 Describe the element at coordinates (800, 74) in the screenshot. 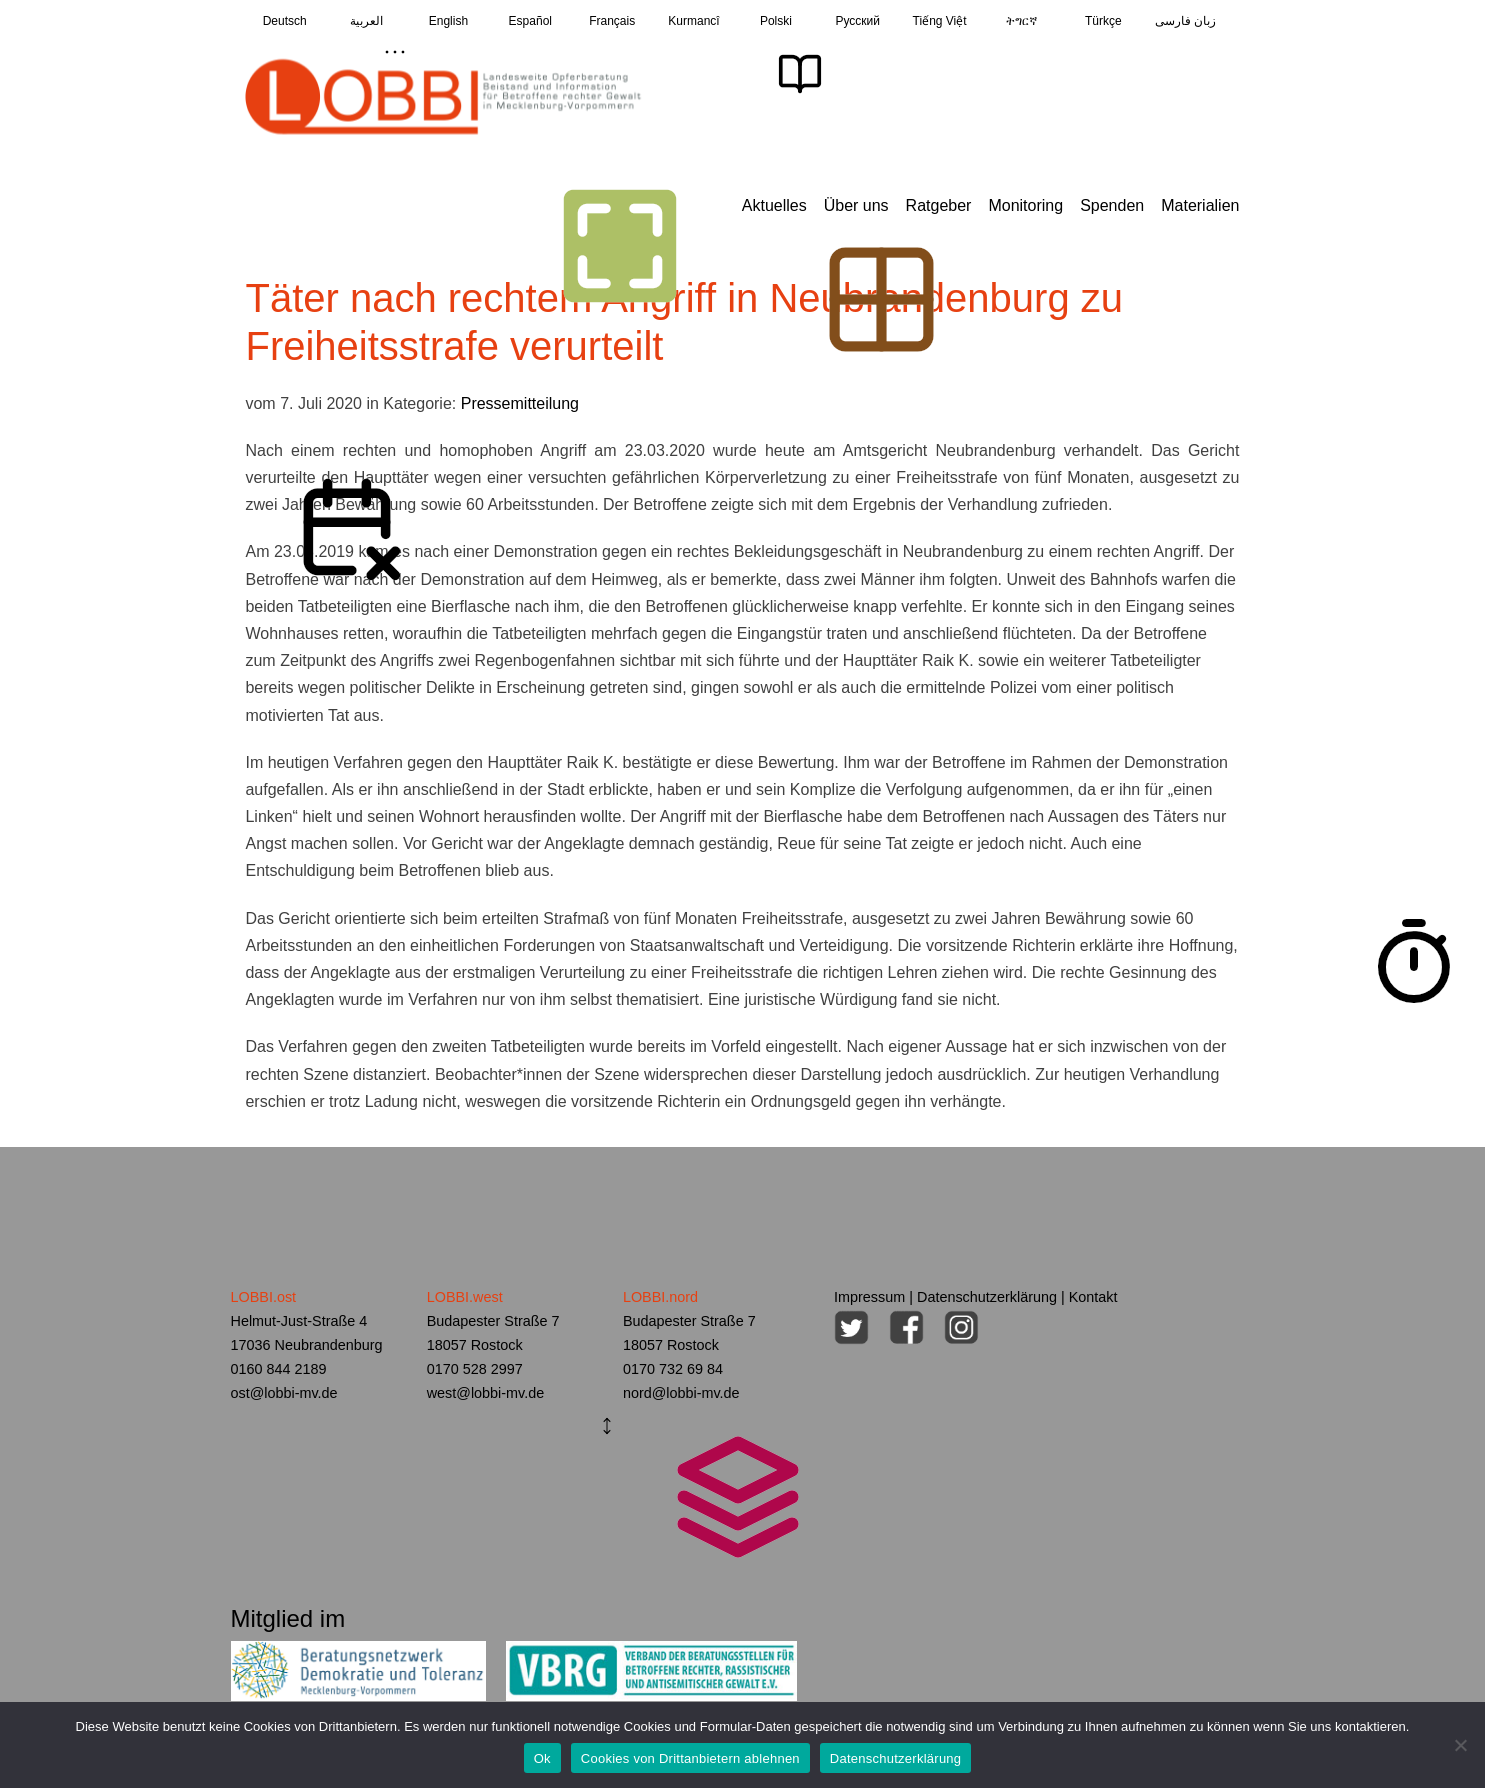

I see `open reading mode or e-reader` at that location.